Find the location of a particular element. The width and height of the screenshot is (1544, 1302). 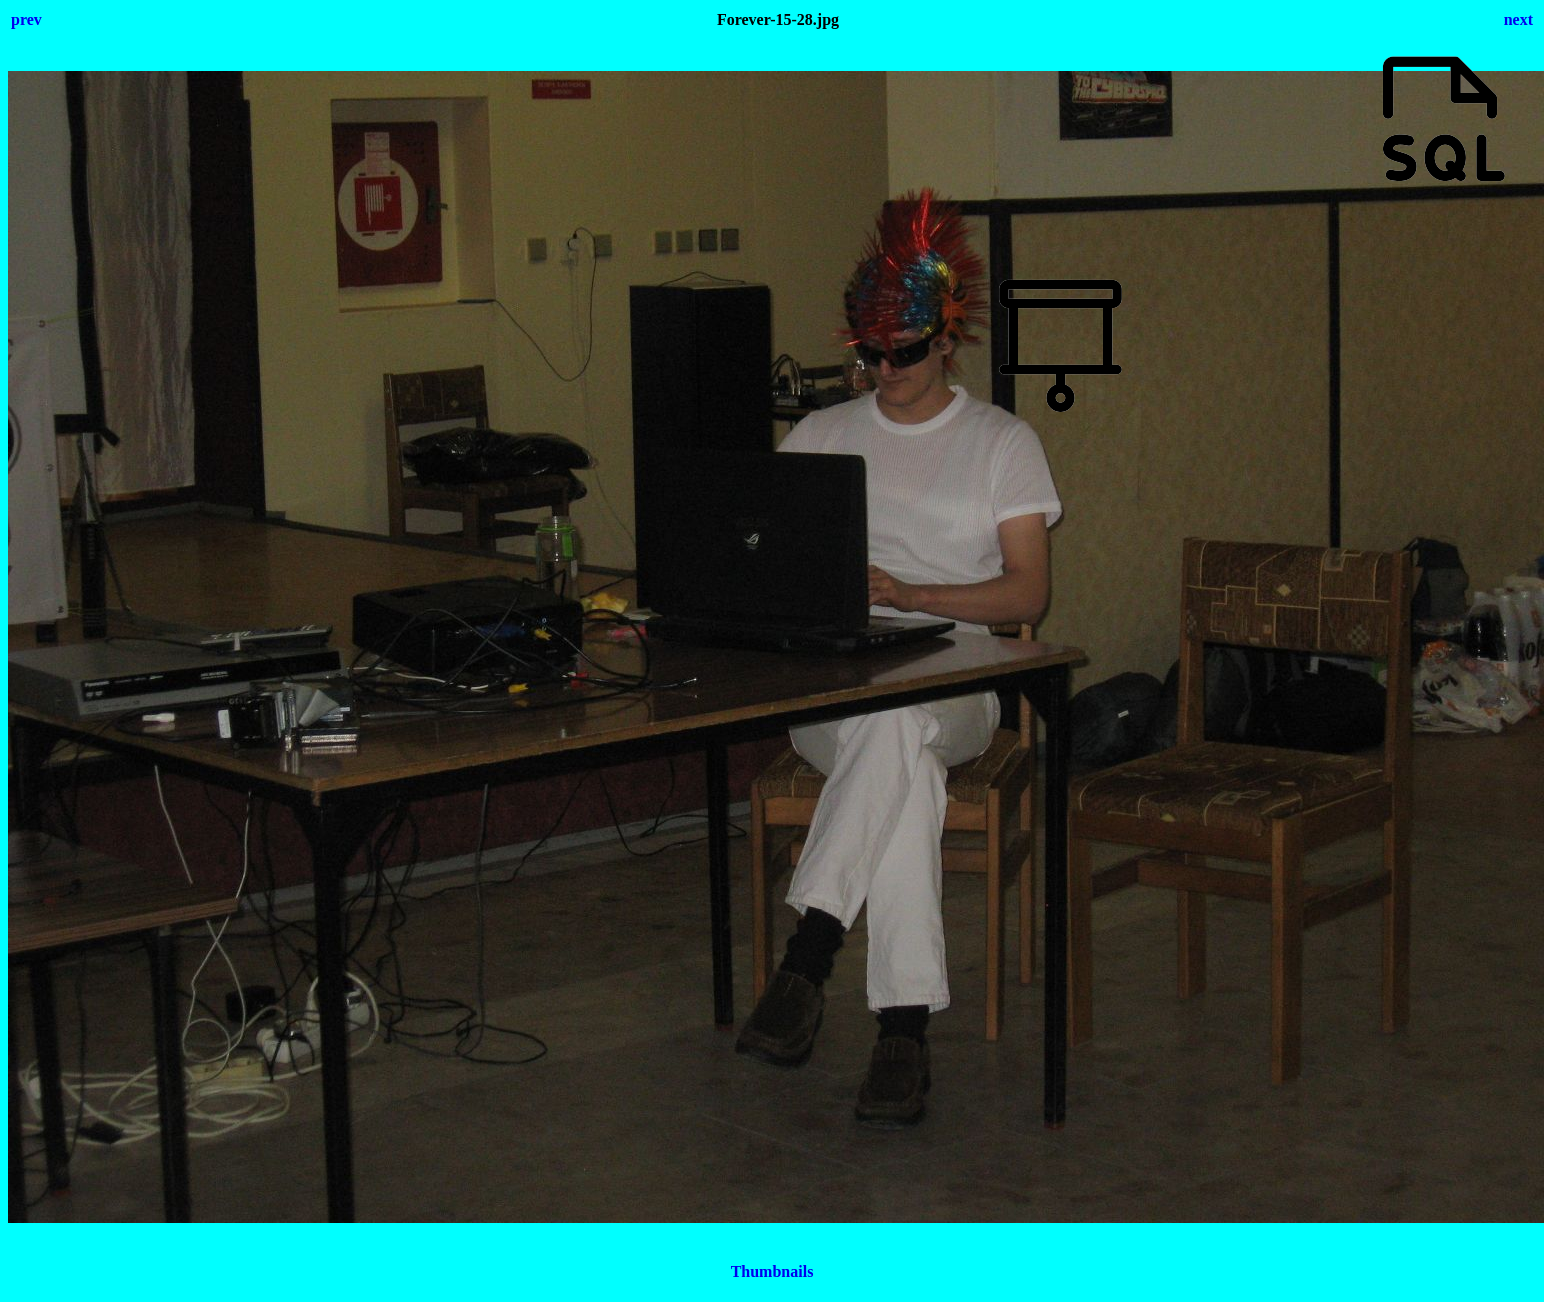

start a presentation is located at coordinates (1060, 336).